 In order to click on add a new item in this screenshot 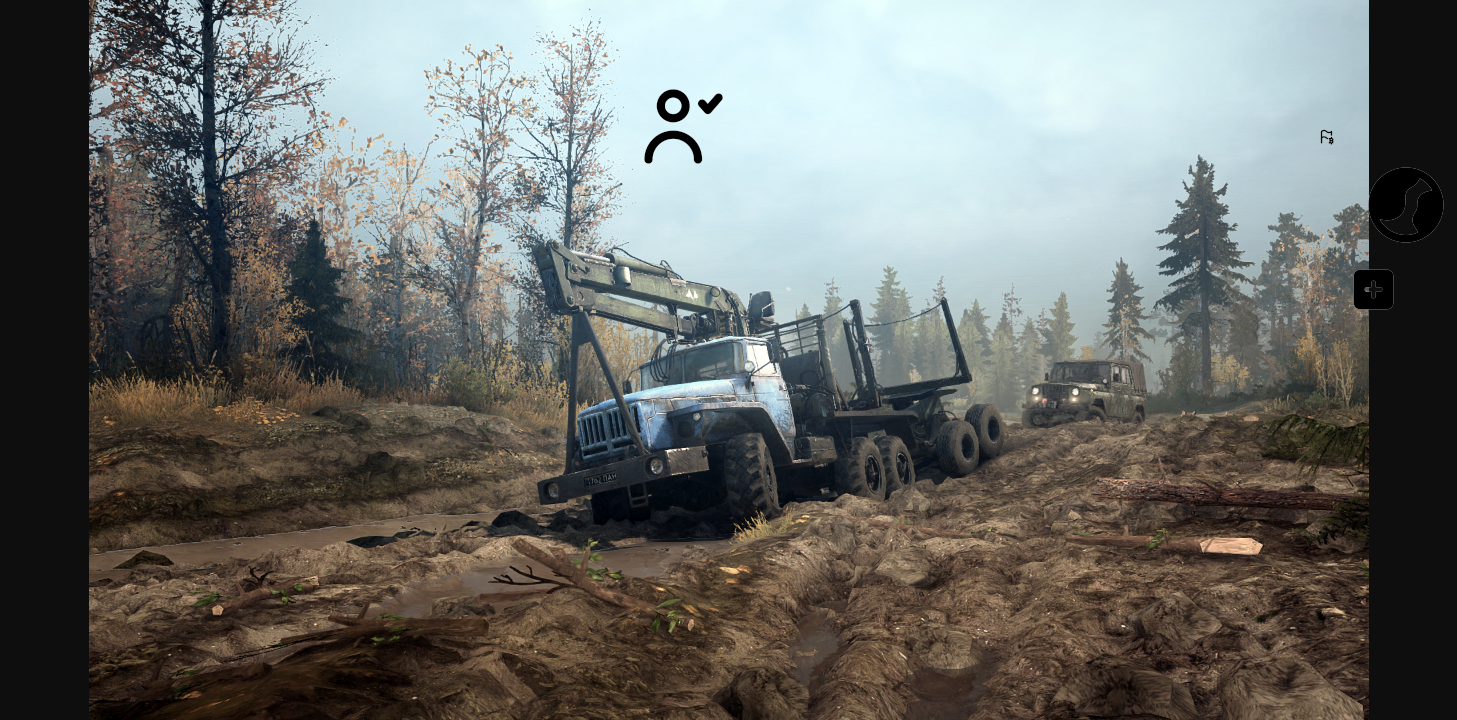, I will do `click(1373, 289)`.